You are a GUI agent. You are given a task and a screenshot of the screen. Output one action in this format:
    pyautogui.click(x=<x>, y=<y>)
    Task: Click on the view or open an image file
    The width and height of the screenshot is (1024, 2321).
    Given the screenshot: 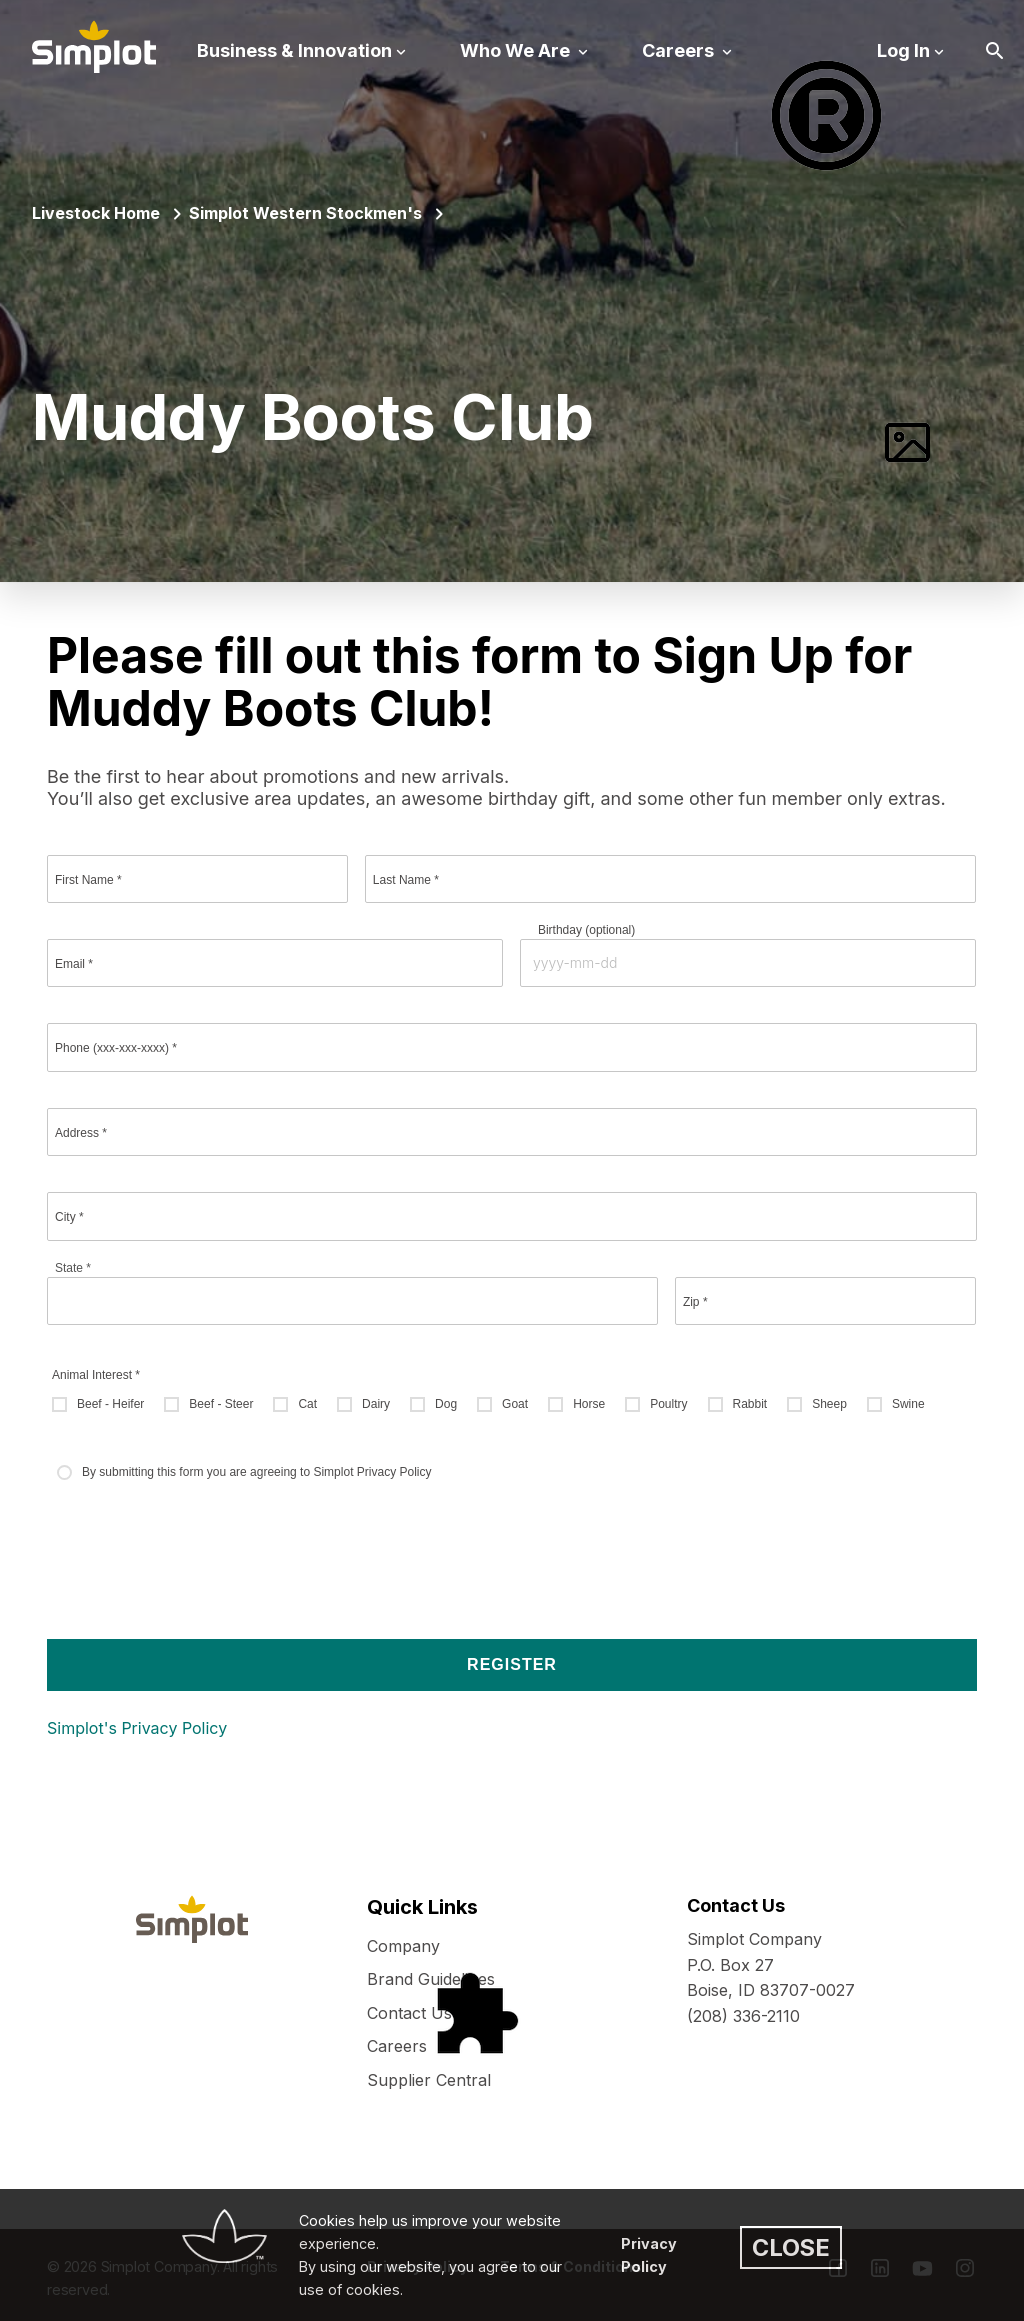 What is the action you would take?
    pyautogui.click(x=907, y=442)
    